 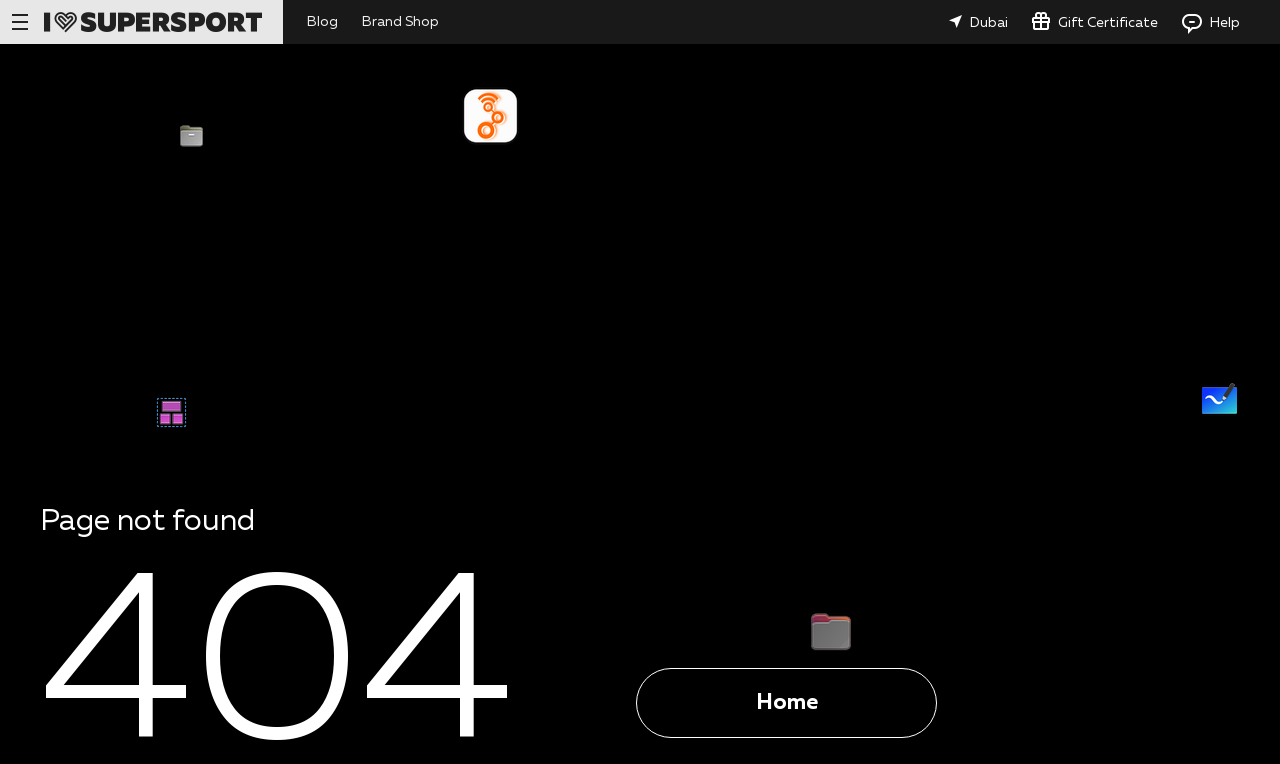 What do you see at coordinates (490, 116) in the screenshot?
I see `open GNU Radio signal processing application` at bounding box center [490, 116].